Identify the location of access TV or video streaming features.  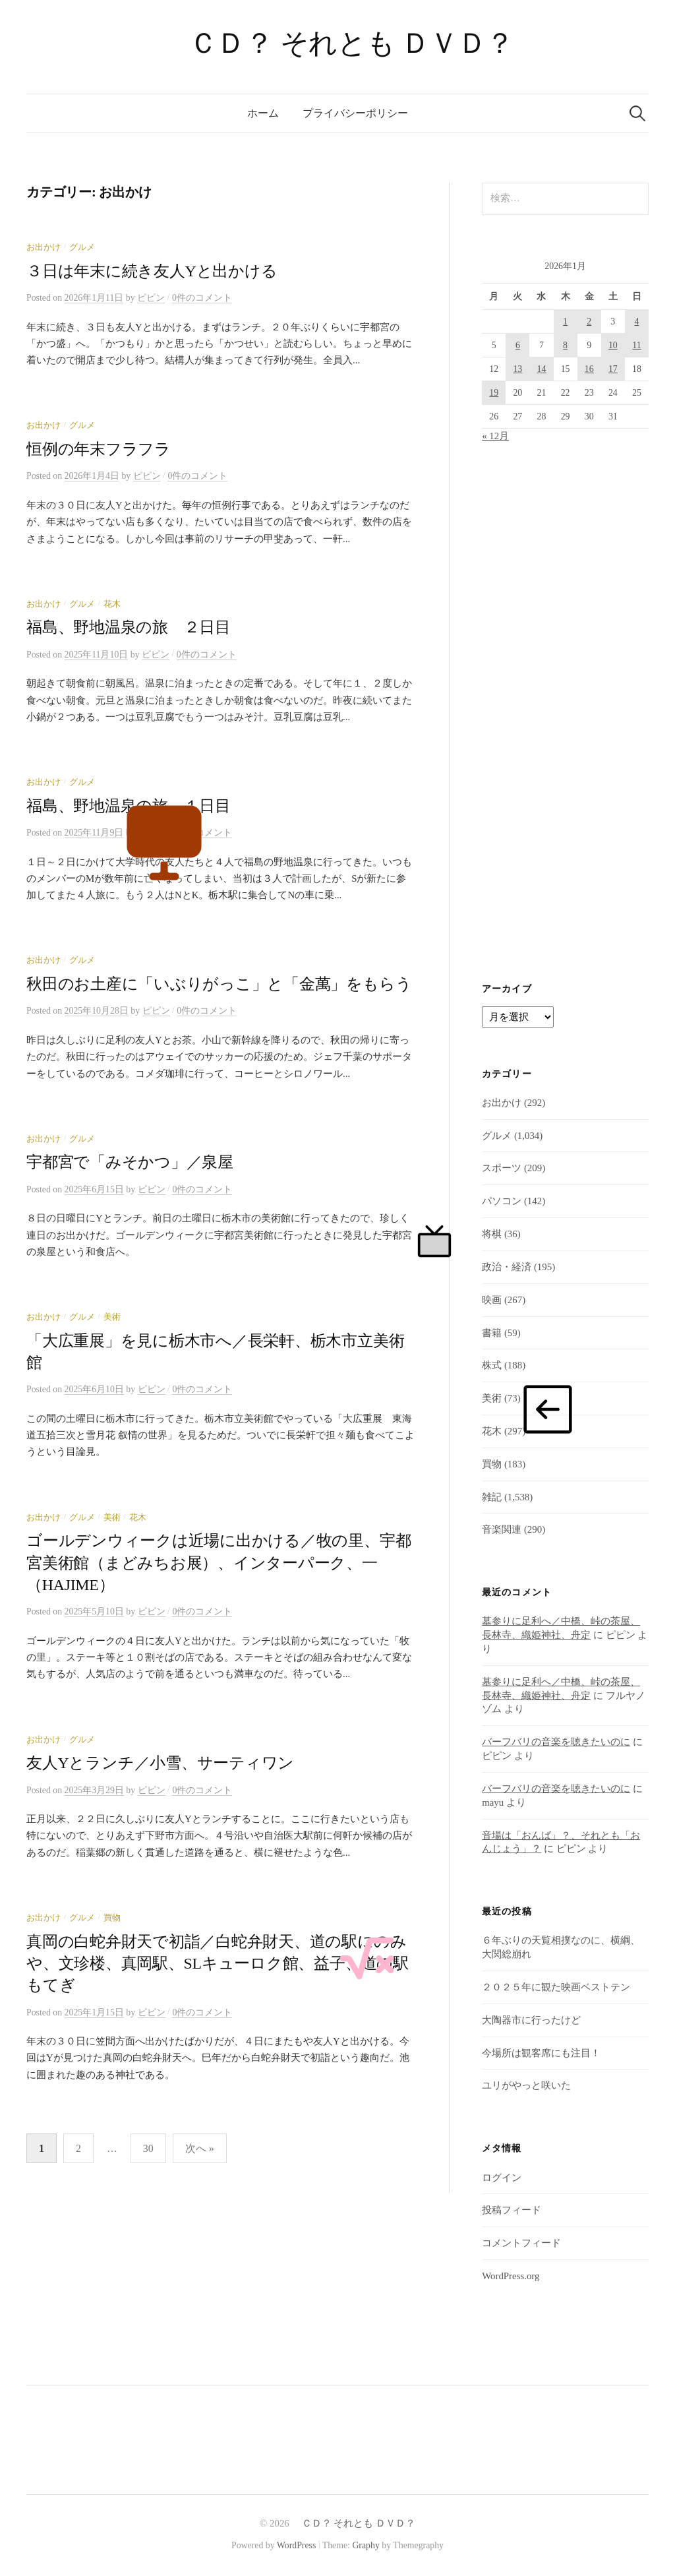
(434, 1243).